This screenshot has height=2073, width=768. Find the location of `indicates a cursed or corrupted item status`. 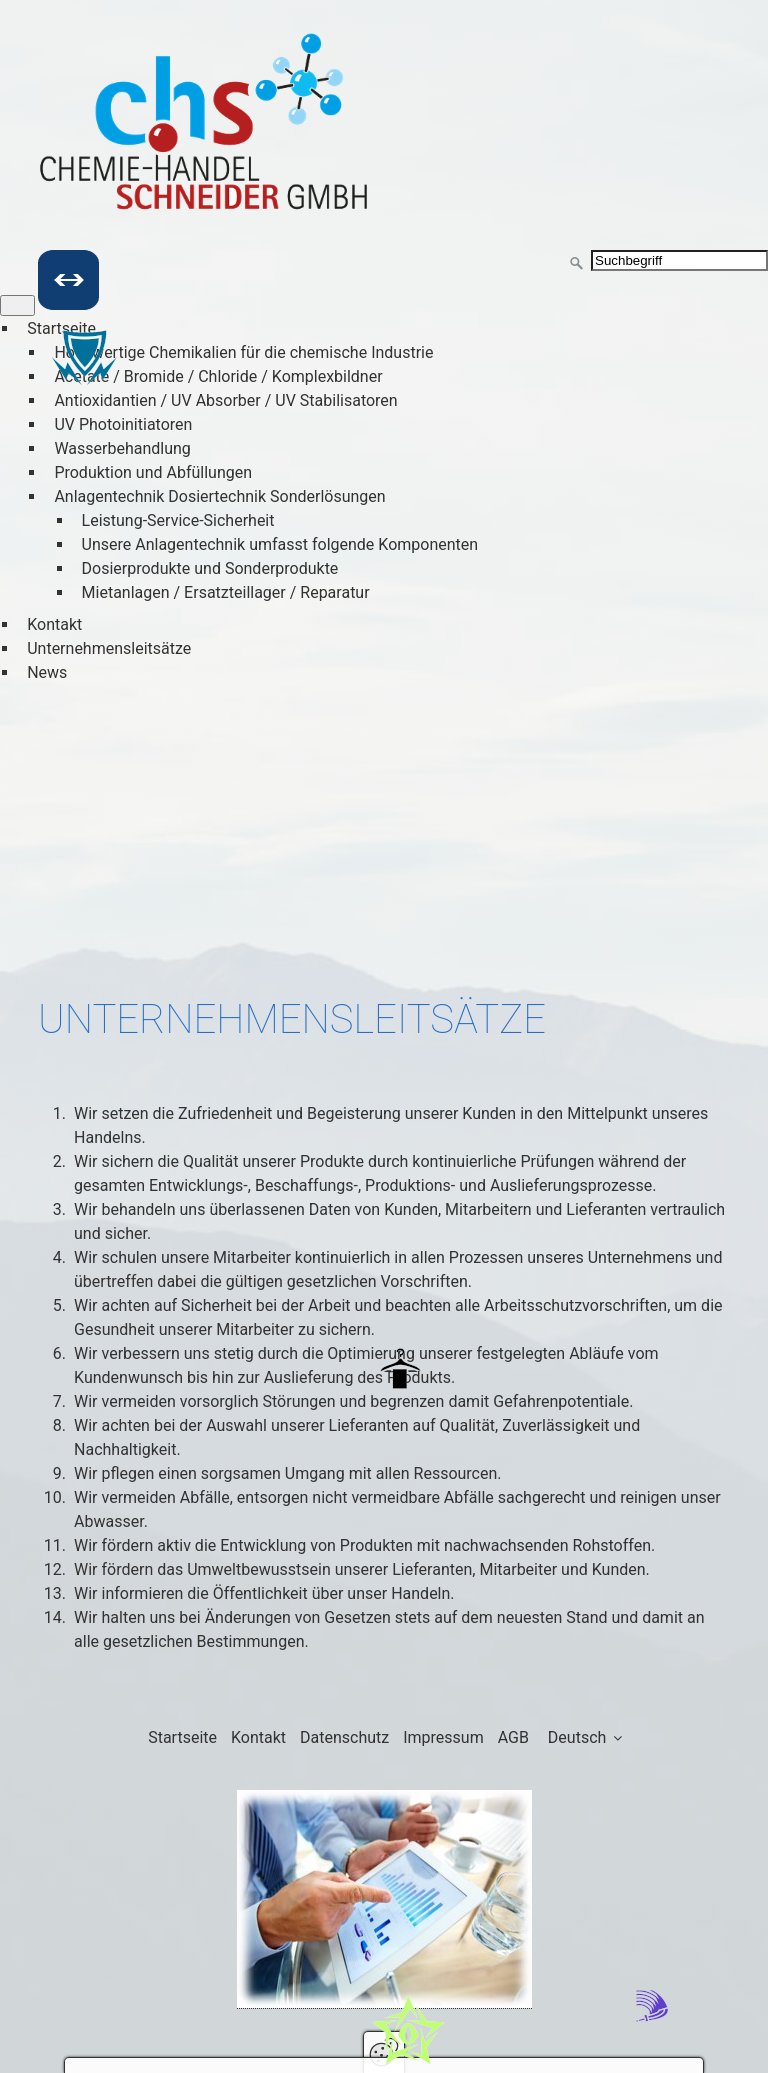

indicates a cursed or corrupted item status is located at coordinates (408, 2032).